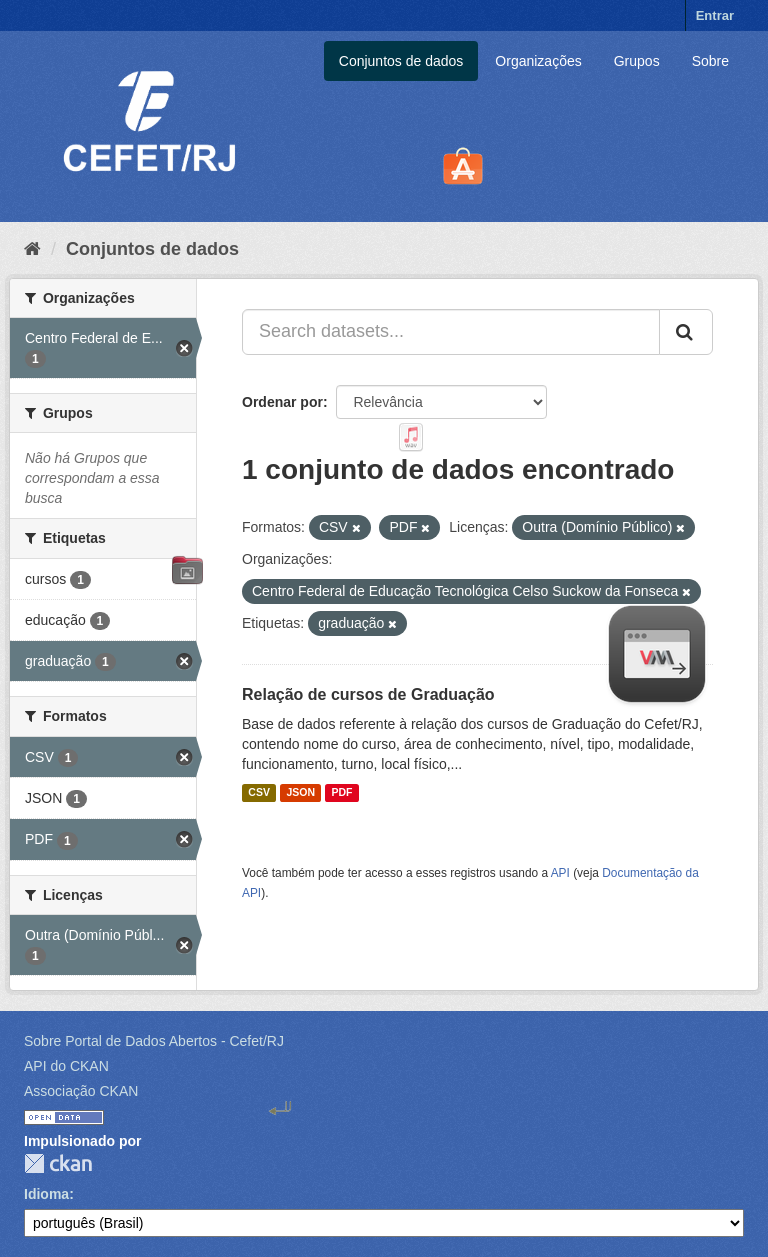  I want to click on audio file in wav format, so click(411, 437).